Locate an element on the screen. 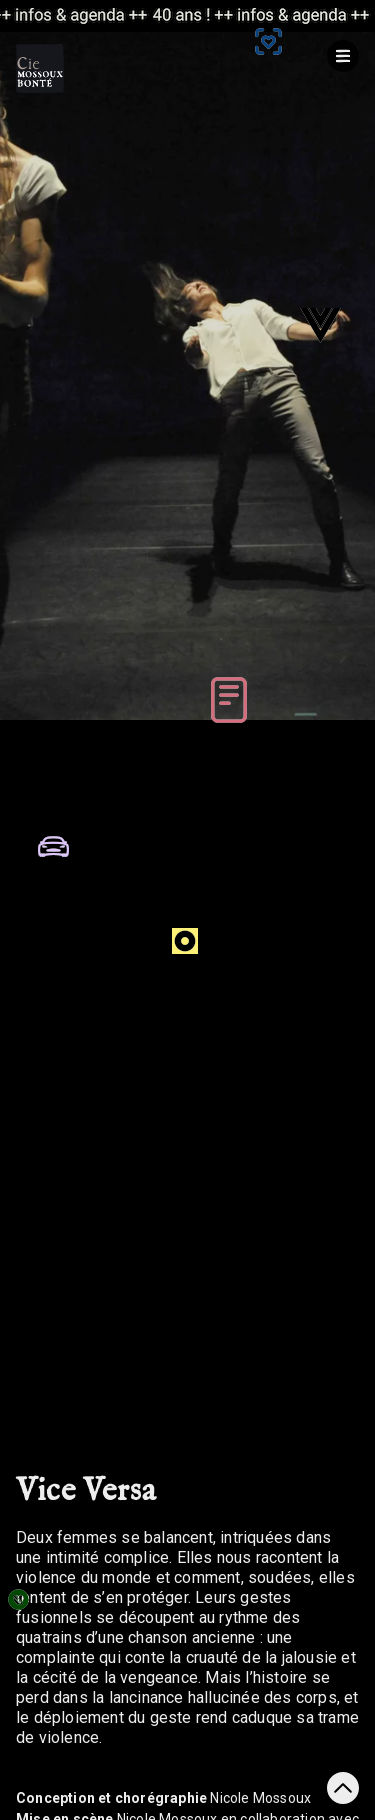 Image resolution: width=375 pixels, height=1820 pixels. Vue.js framework logo is located at coordinates (320, 325).